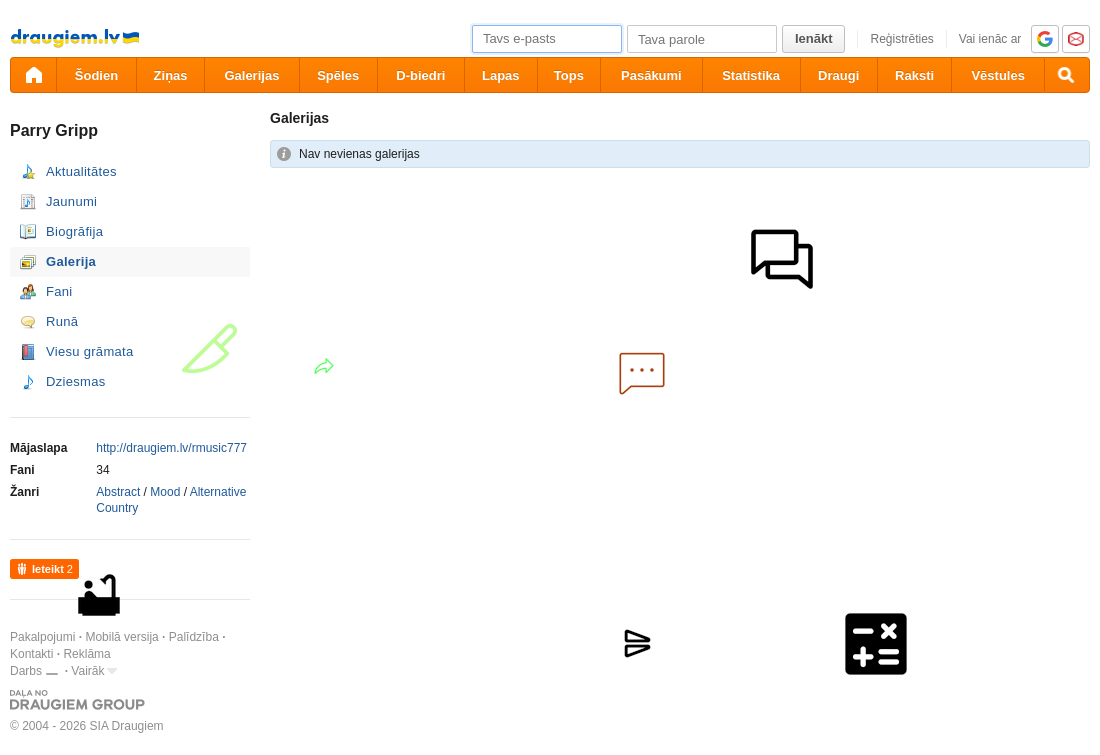 Image resolution: width=1100 pixels, height=755 pixels. Describe the element at coordinates (636, 643) in the screenshot. I see `flip image vertically` at that location.